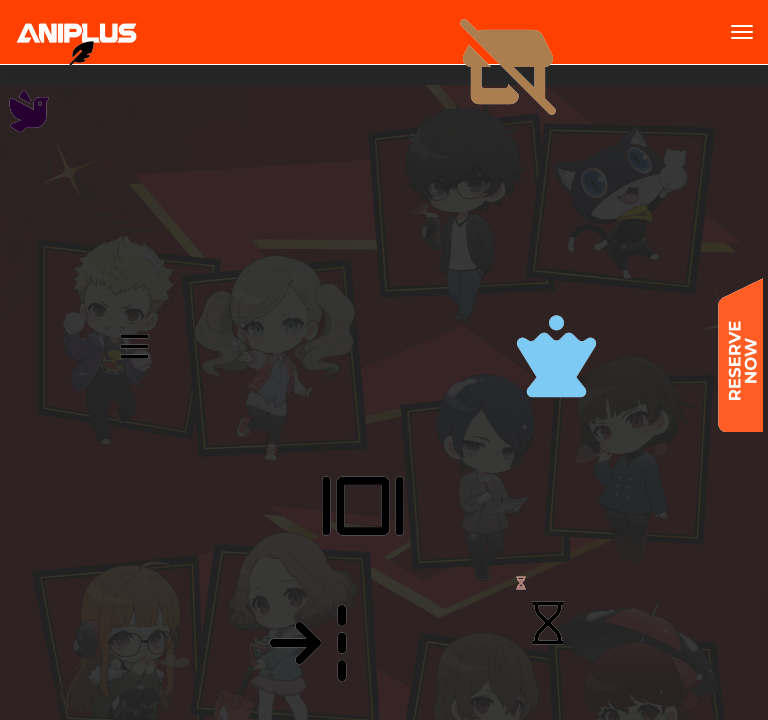 The width and height of the screenshot is (768, 720). I want to click on open navigation menu, so click(134, 346).